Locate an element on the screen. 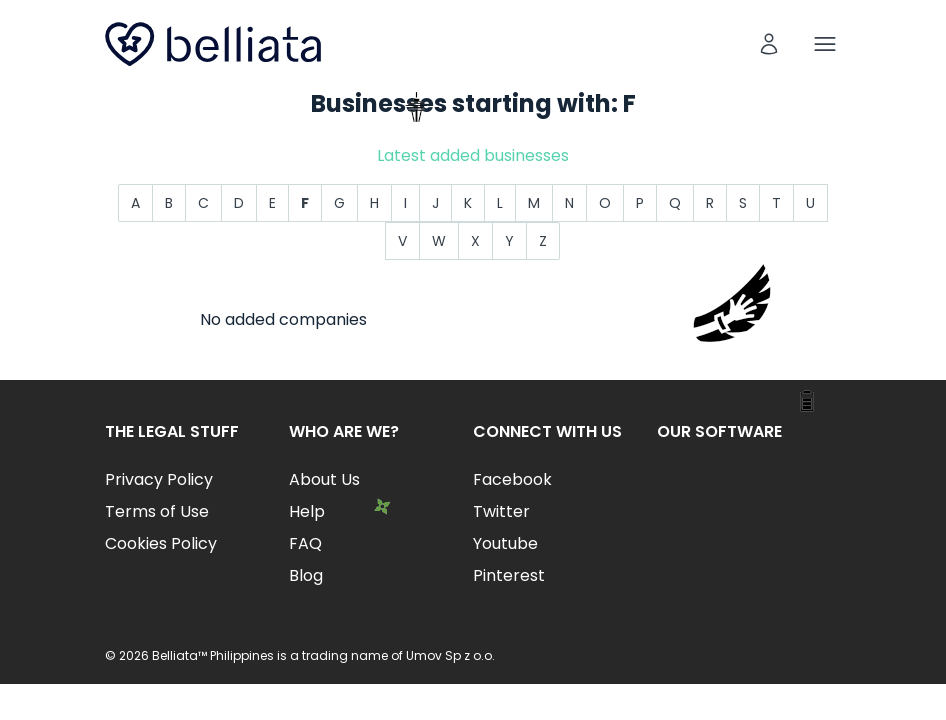 Image resolution: width=946 pixels, height=720 pixels. indicates battery level at 75% charge is located at coordinates (807, 401).